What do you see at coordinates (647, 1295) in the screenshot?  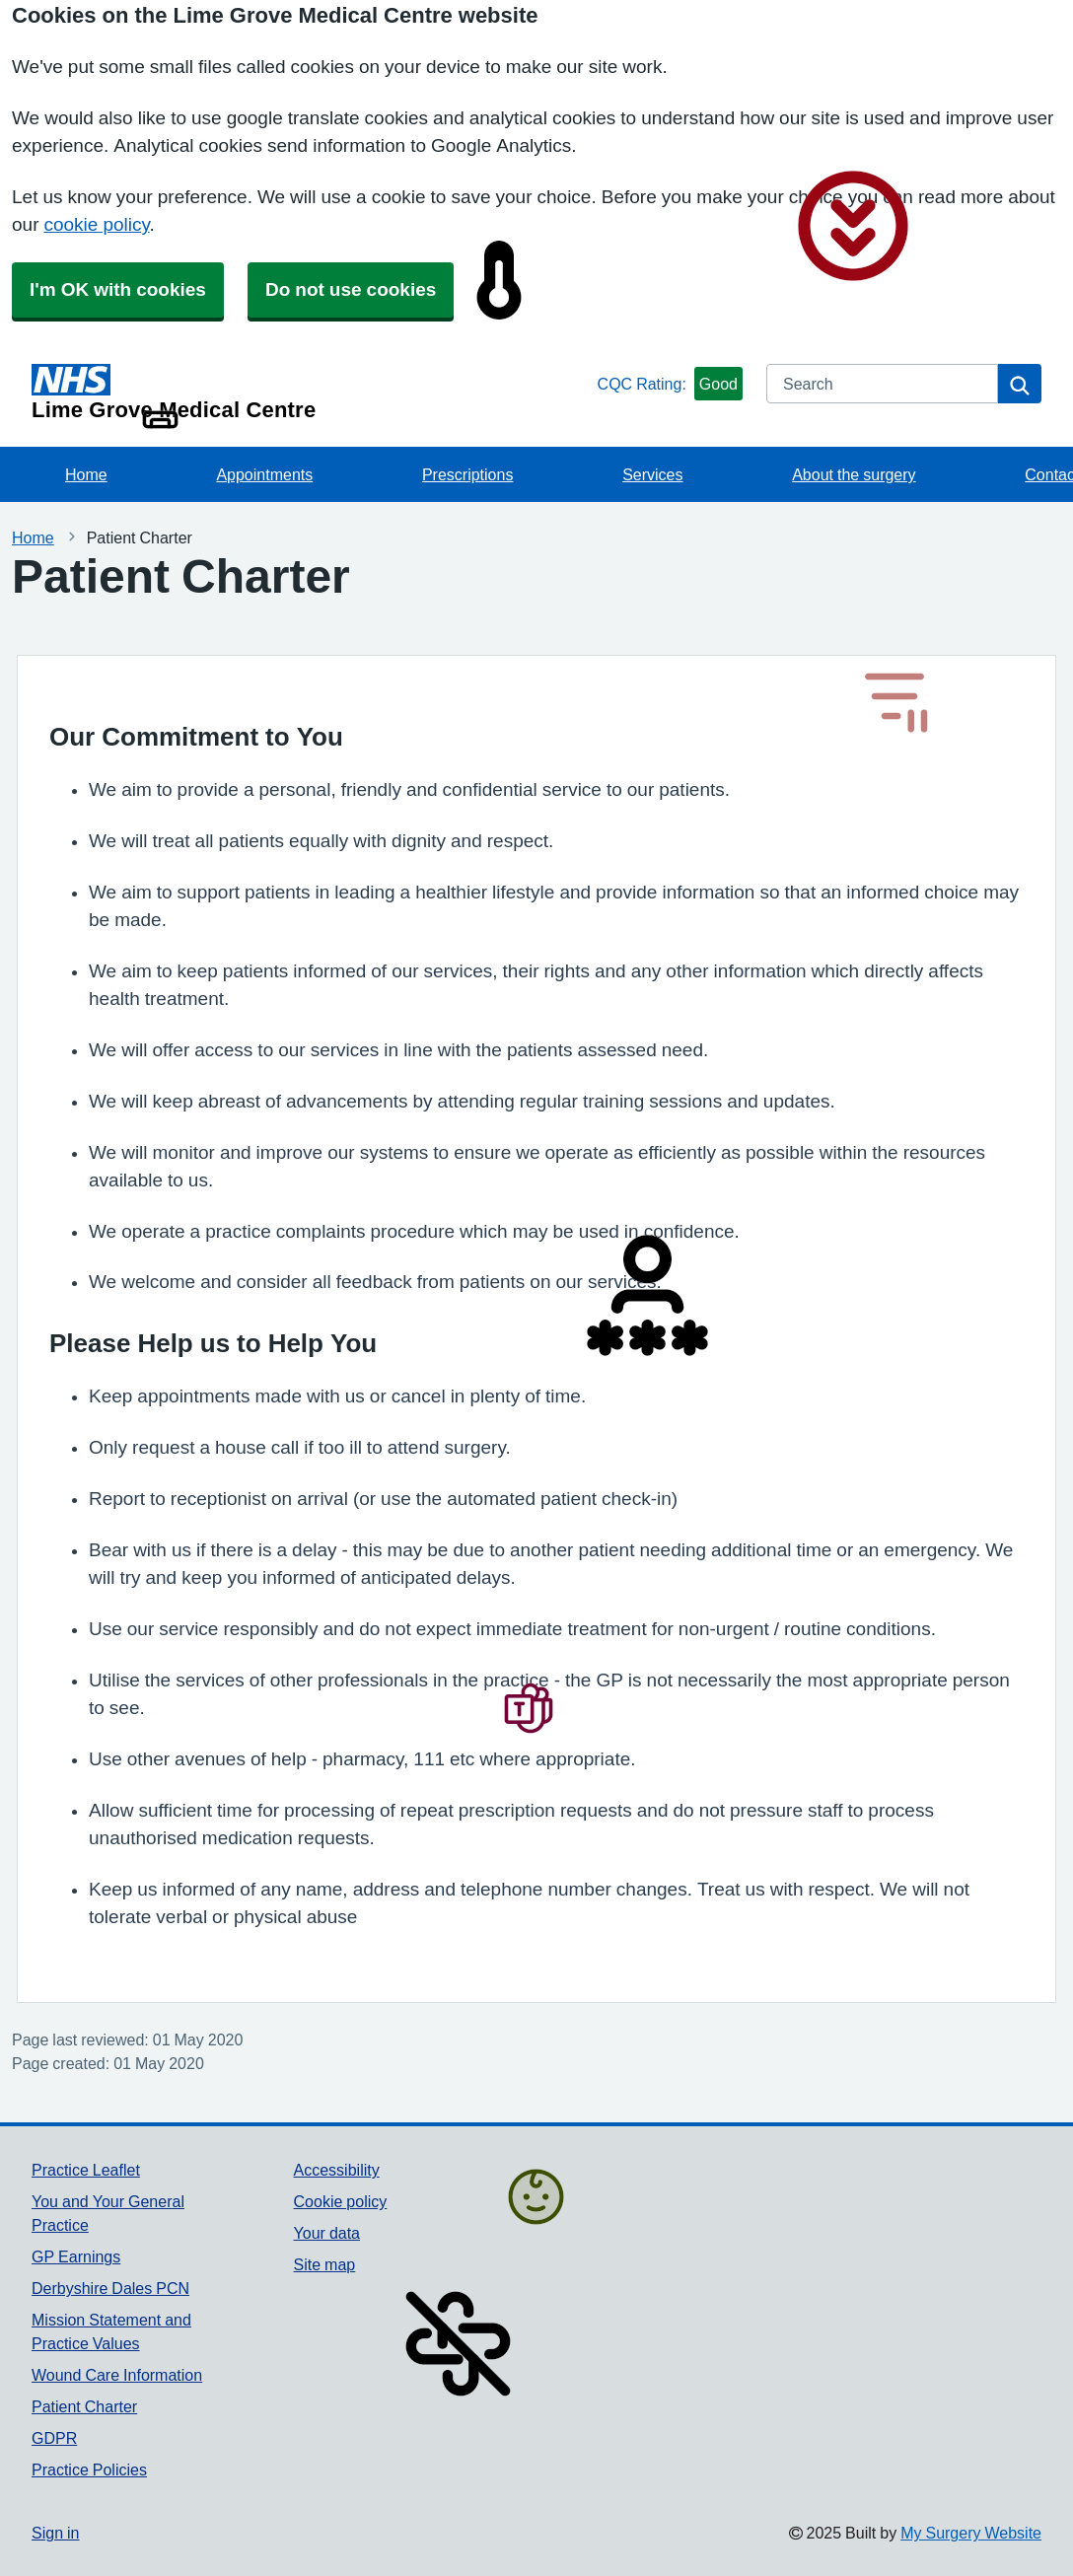 I see `enter user password to sign in` at bounding box center [647, 1295].